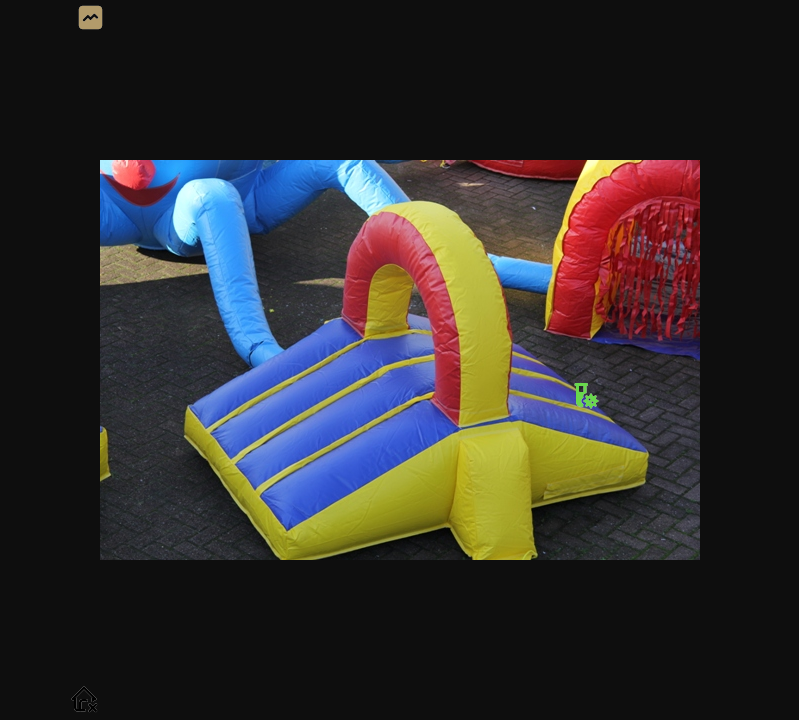  I want to click on view analytics or statistics, so click(90, 17).